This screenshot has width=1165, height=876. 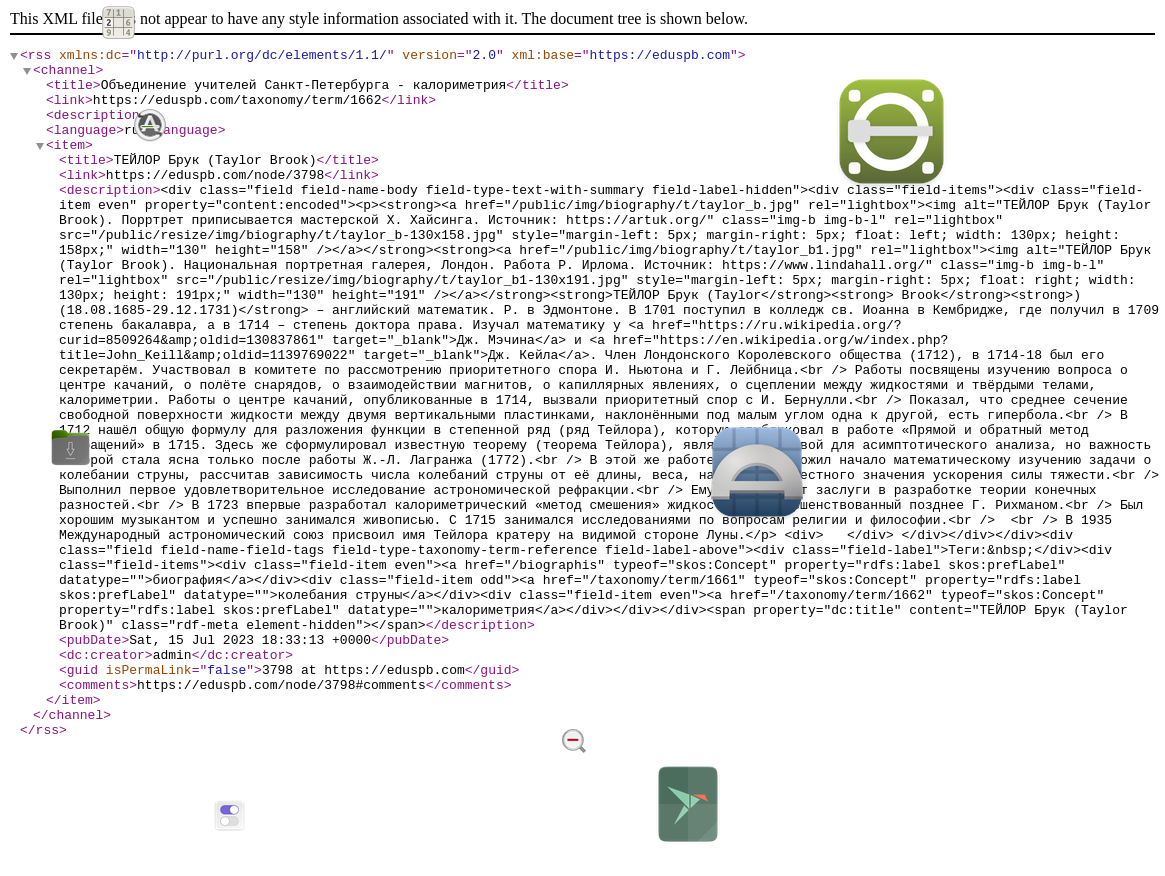 What do you see at coordinates (118, 22) in the screenshot?
I see `open the sudoku puzzle game` at bounding box center [118, 22].